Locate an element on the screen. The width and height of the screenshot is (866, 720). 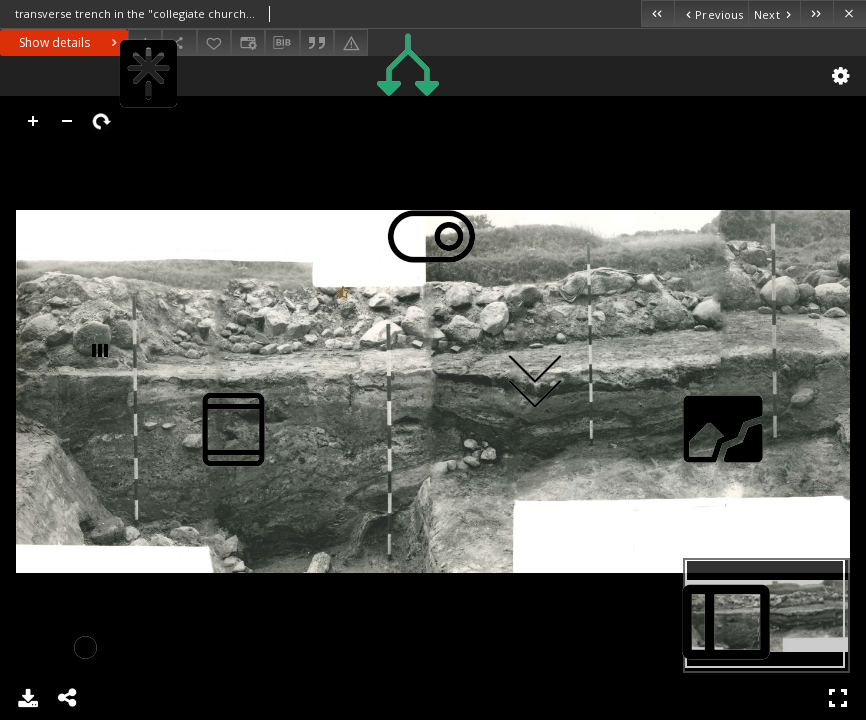
toggle switch in the on position is located at coordinates (431, 236).